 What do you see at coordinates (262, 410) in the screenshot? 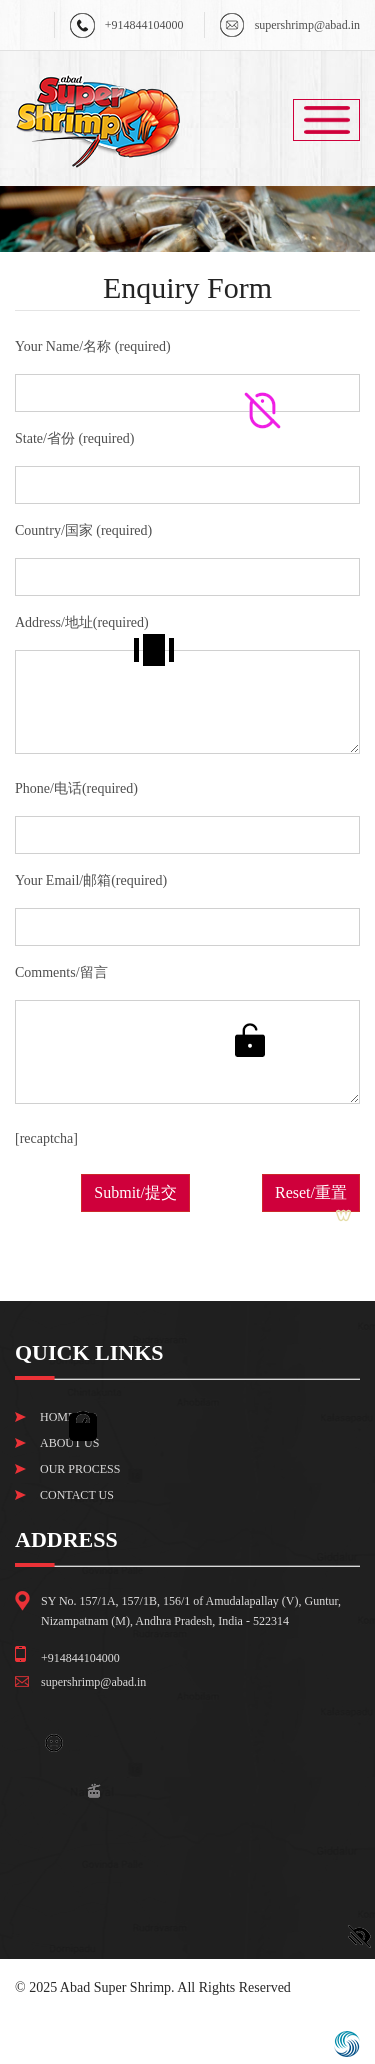
I see `mouse input disabled` at bounding box center [262, 410].